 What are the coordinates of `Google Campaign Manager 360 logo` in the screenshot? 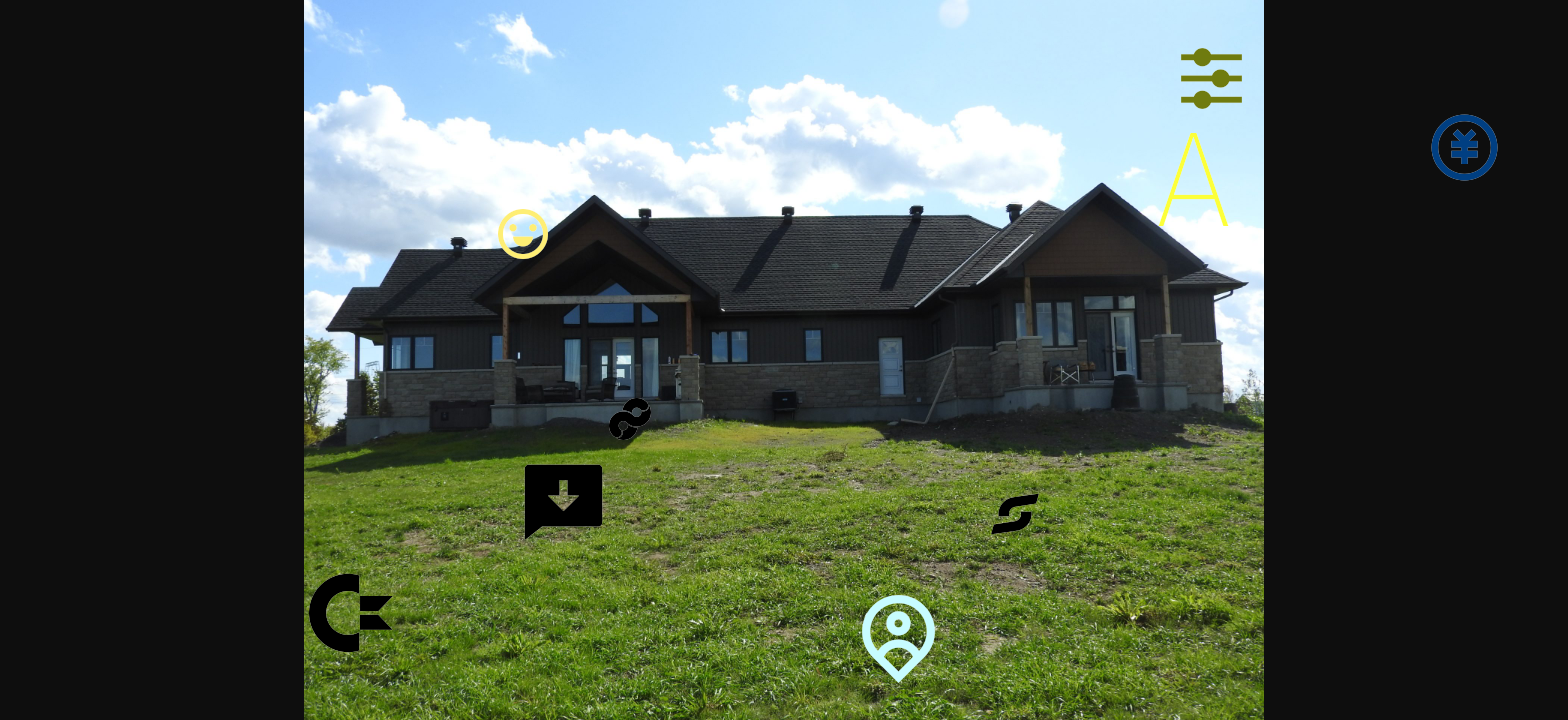 It's located at (630, 419).